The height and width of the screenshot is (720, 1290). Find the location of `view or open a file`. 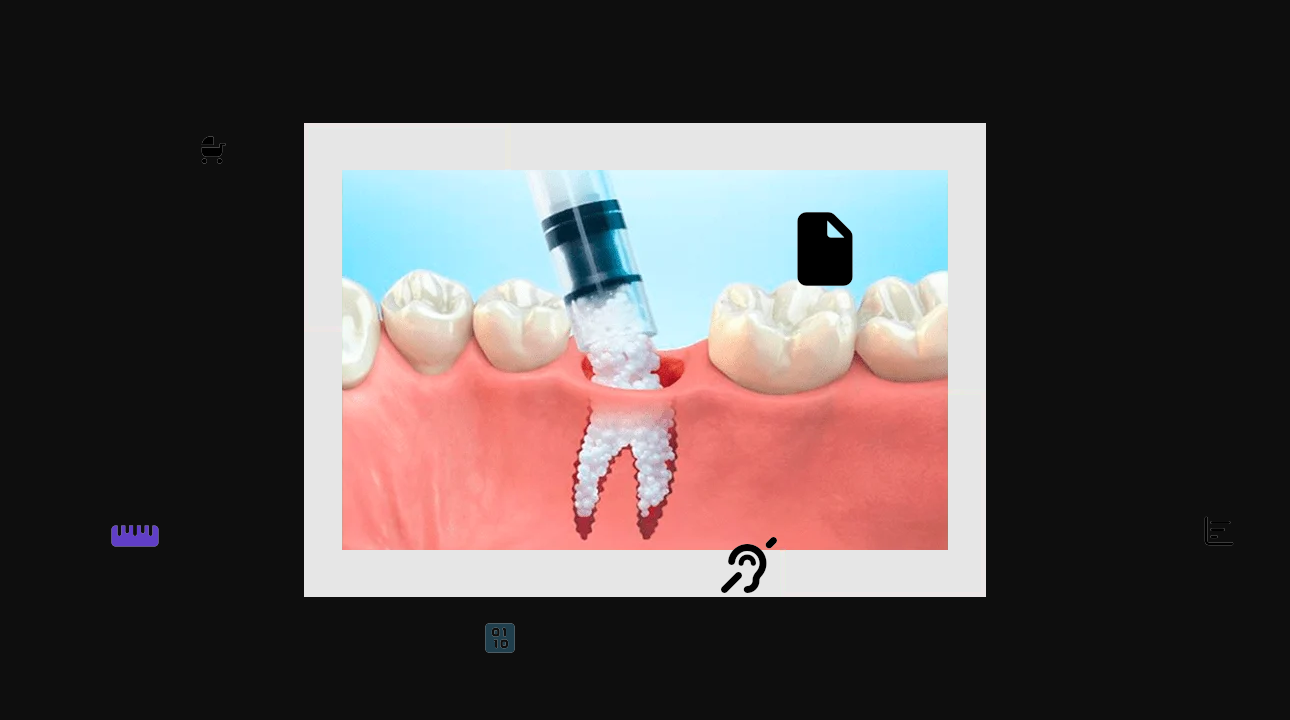

view or open a file is located at coordinates (825, 249).